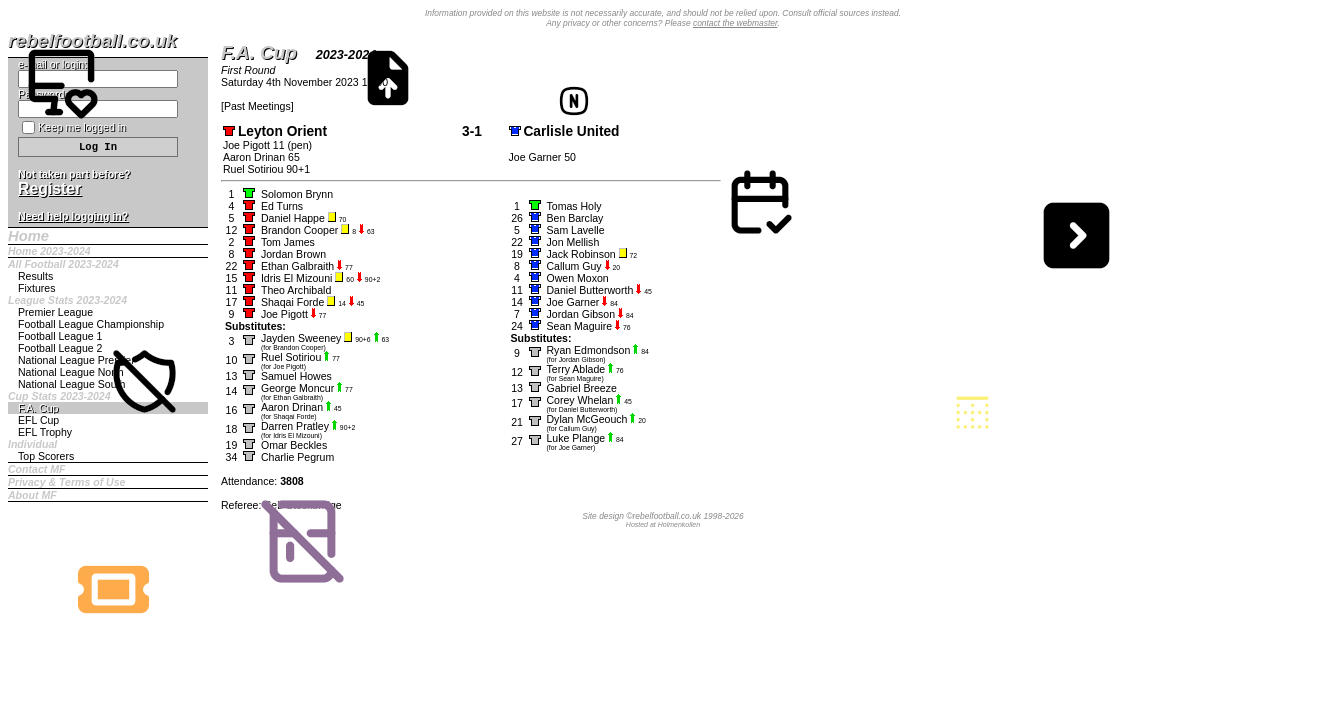 This screenshot has width=1318, height=720. What do you see at coordinates (113, 589) in the screenshot?
I see `view your tickets or passes` at bounding box center [113, 589].